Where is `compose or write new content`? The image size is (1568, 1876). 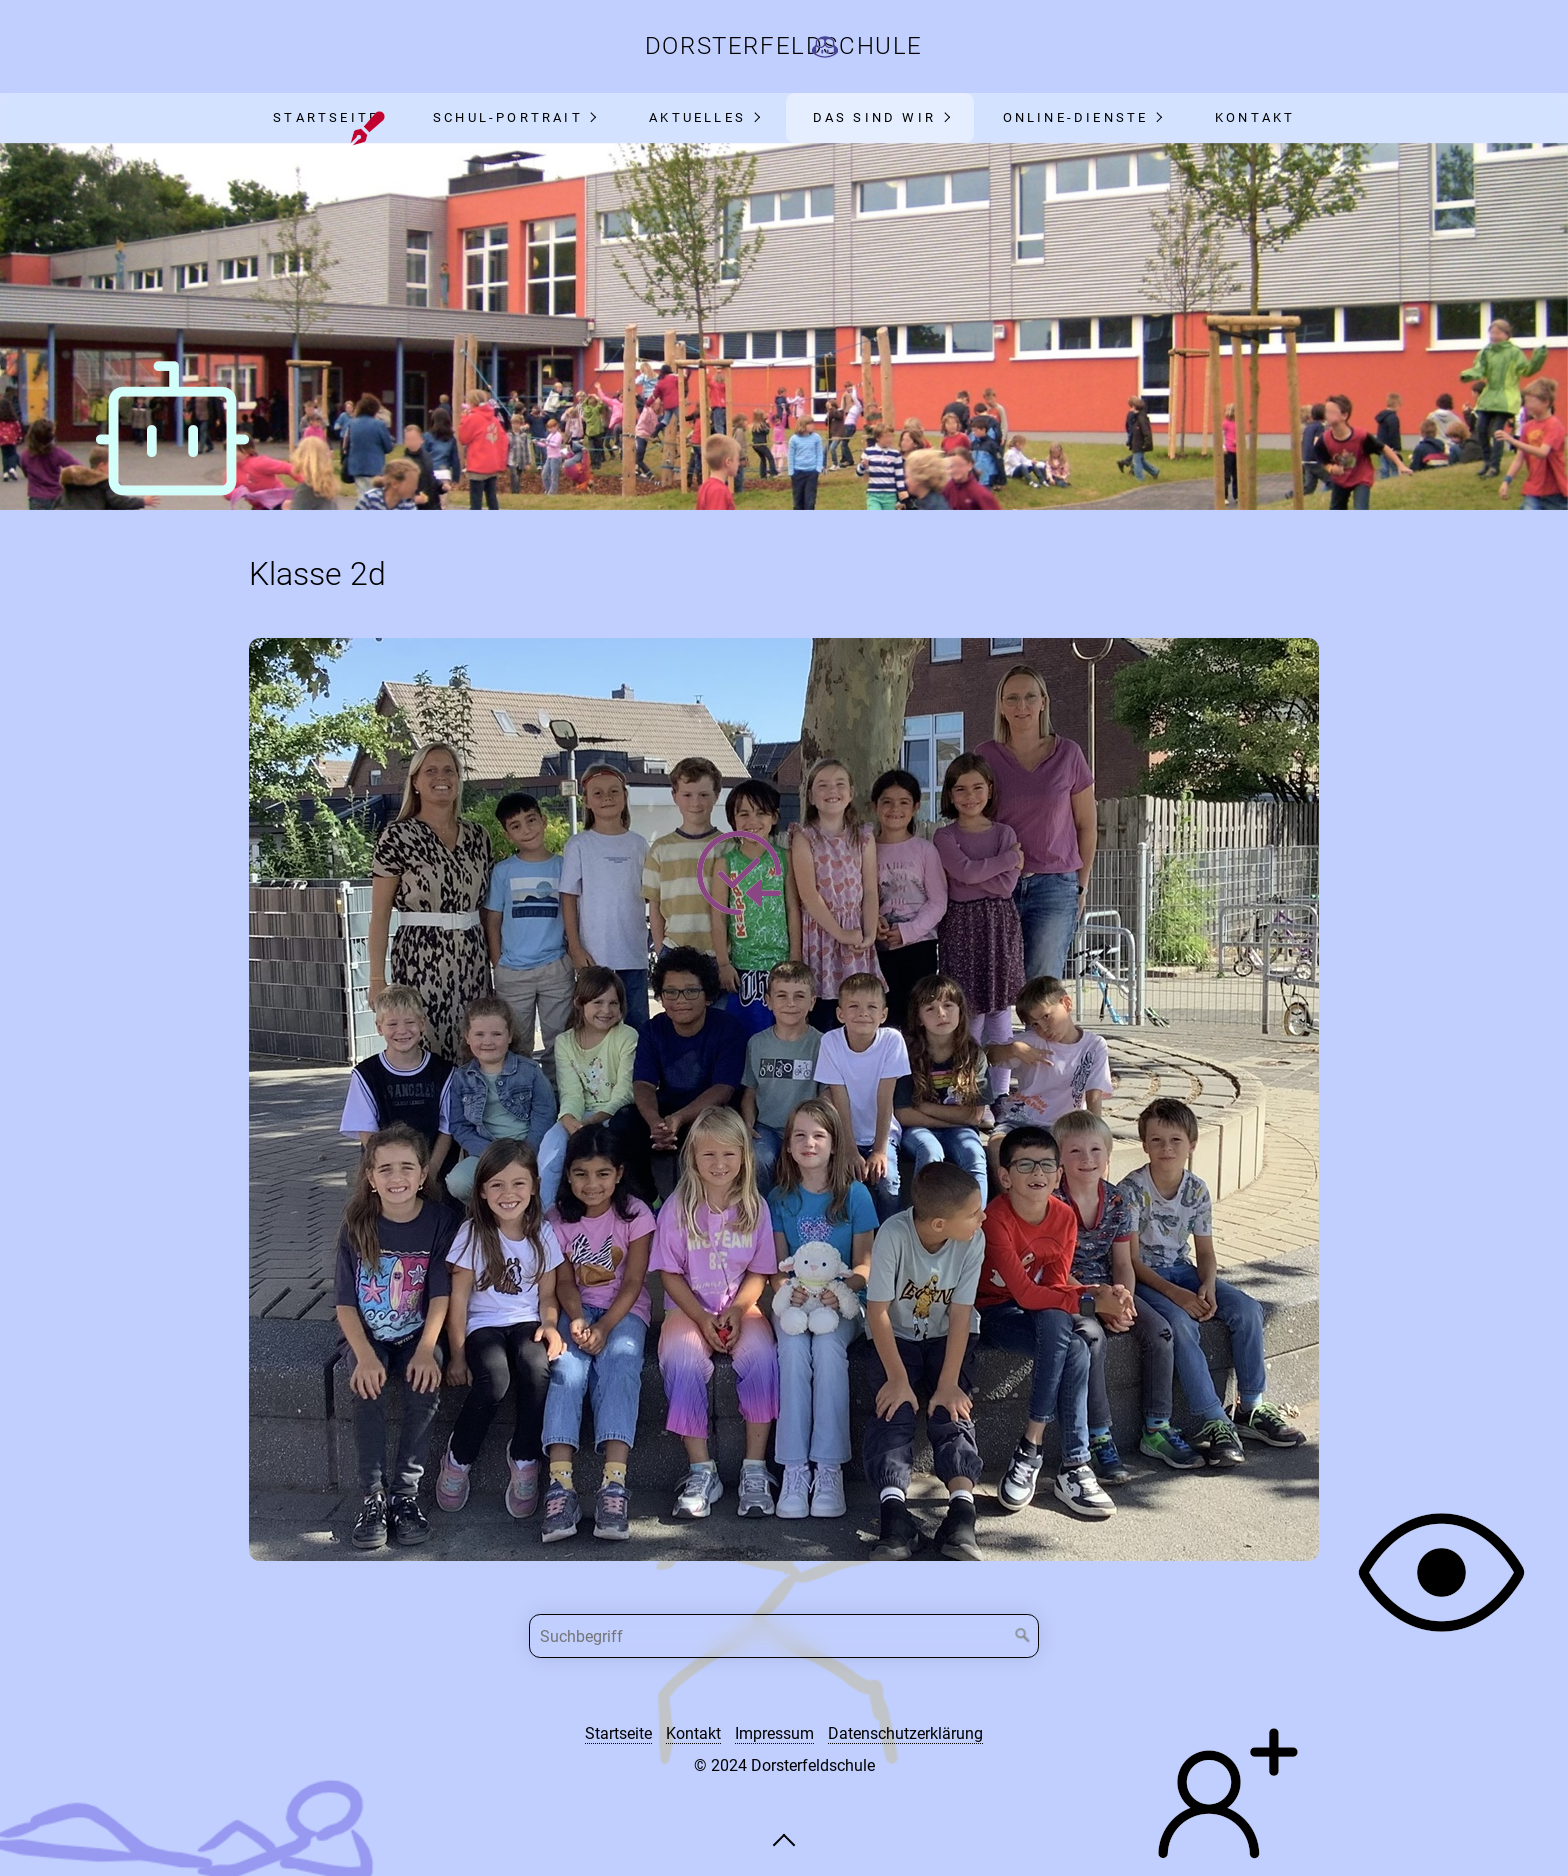 compose or write new content is located at coordinates (367, 128).